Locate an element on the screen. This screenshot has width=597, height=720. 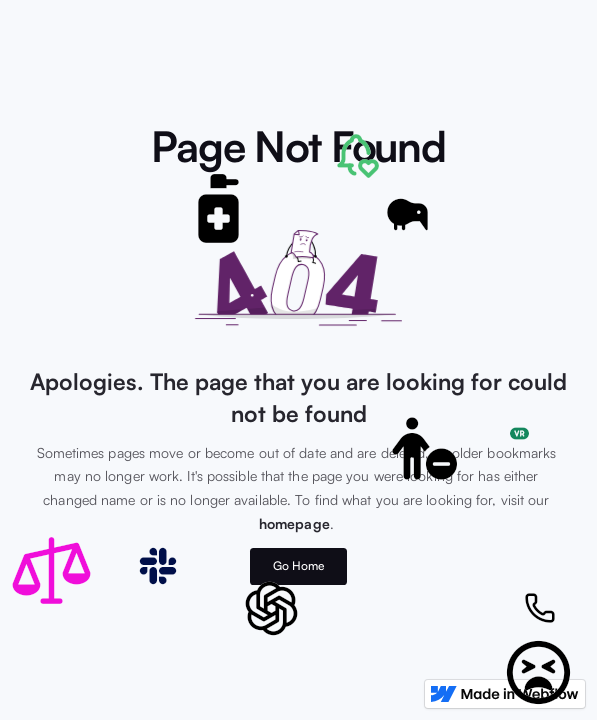
notifications from favorites or loved ones is located at coordinates (356, 155).